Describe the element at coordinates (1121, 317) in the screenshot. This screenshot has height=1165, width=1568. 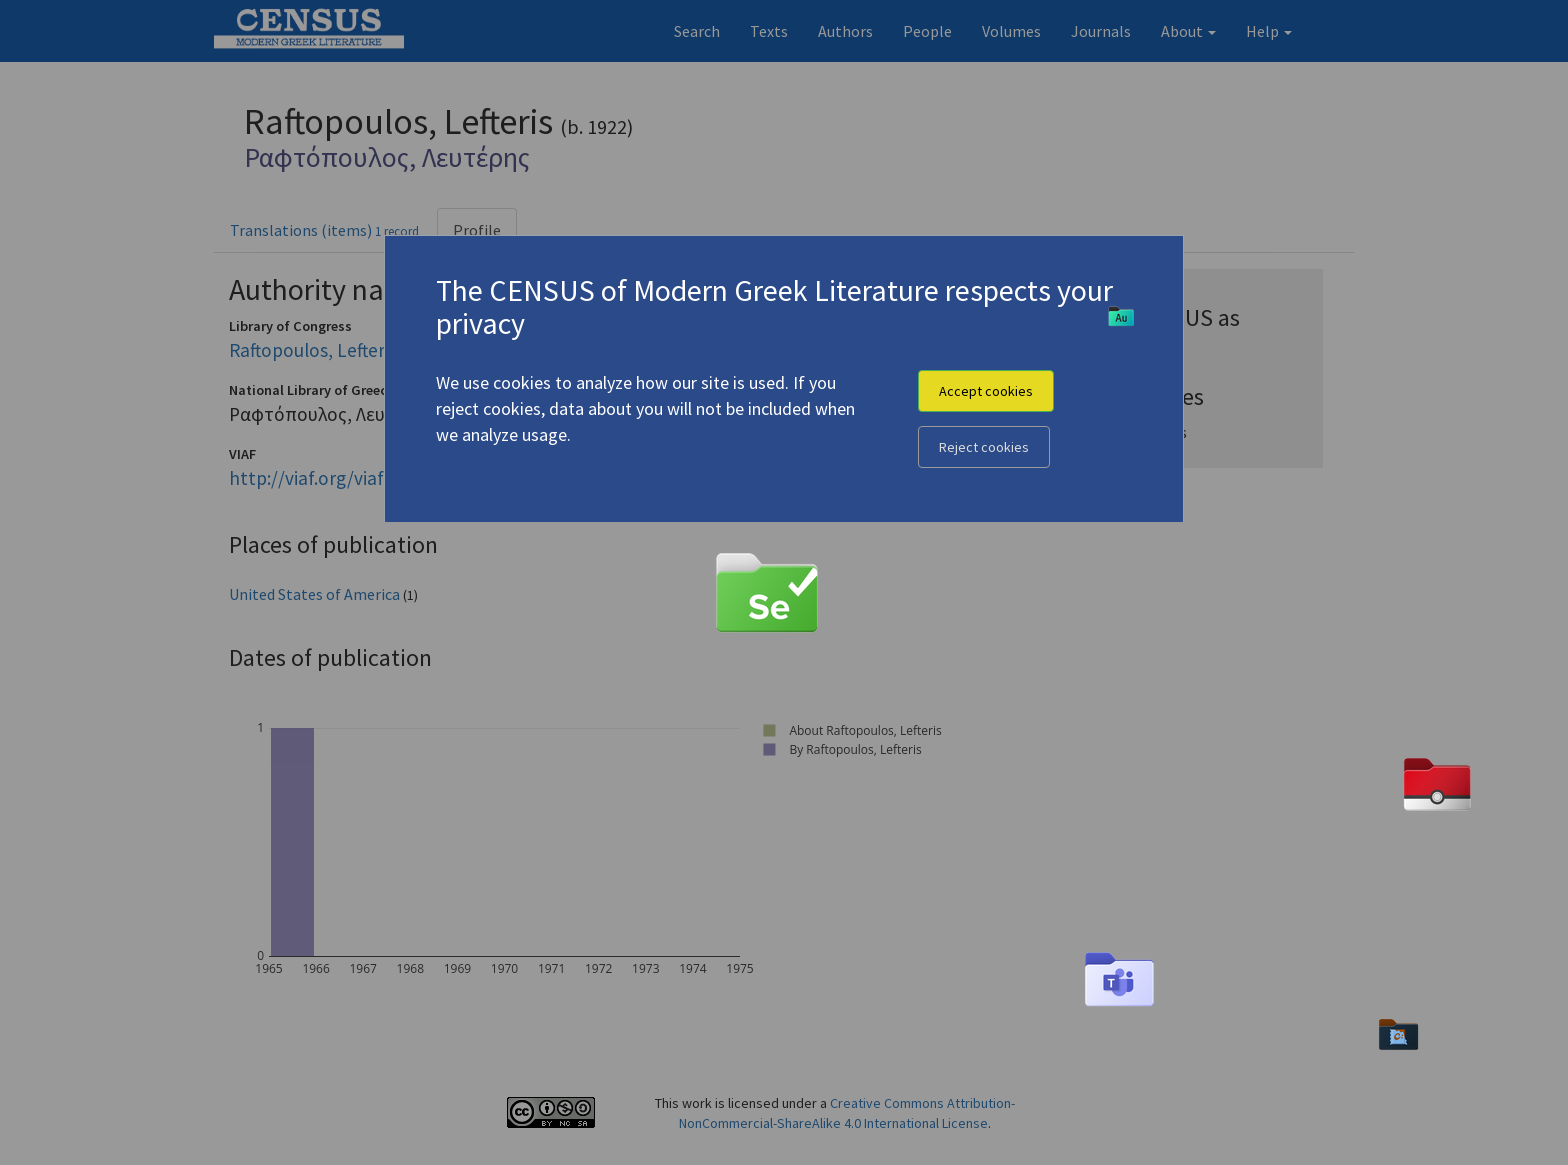
I see `open Adobe Audition project files folder` at that location.